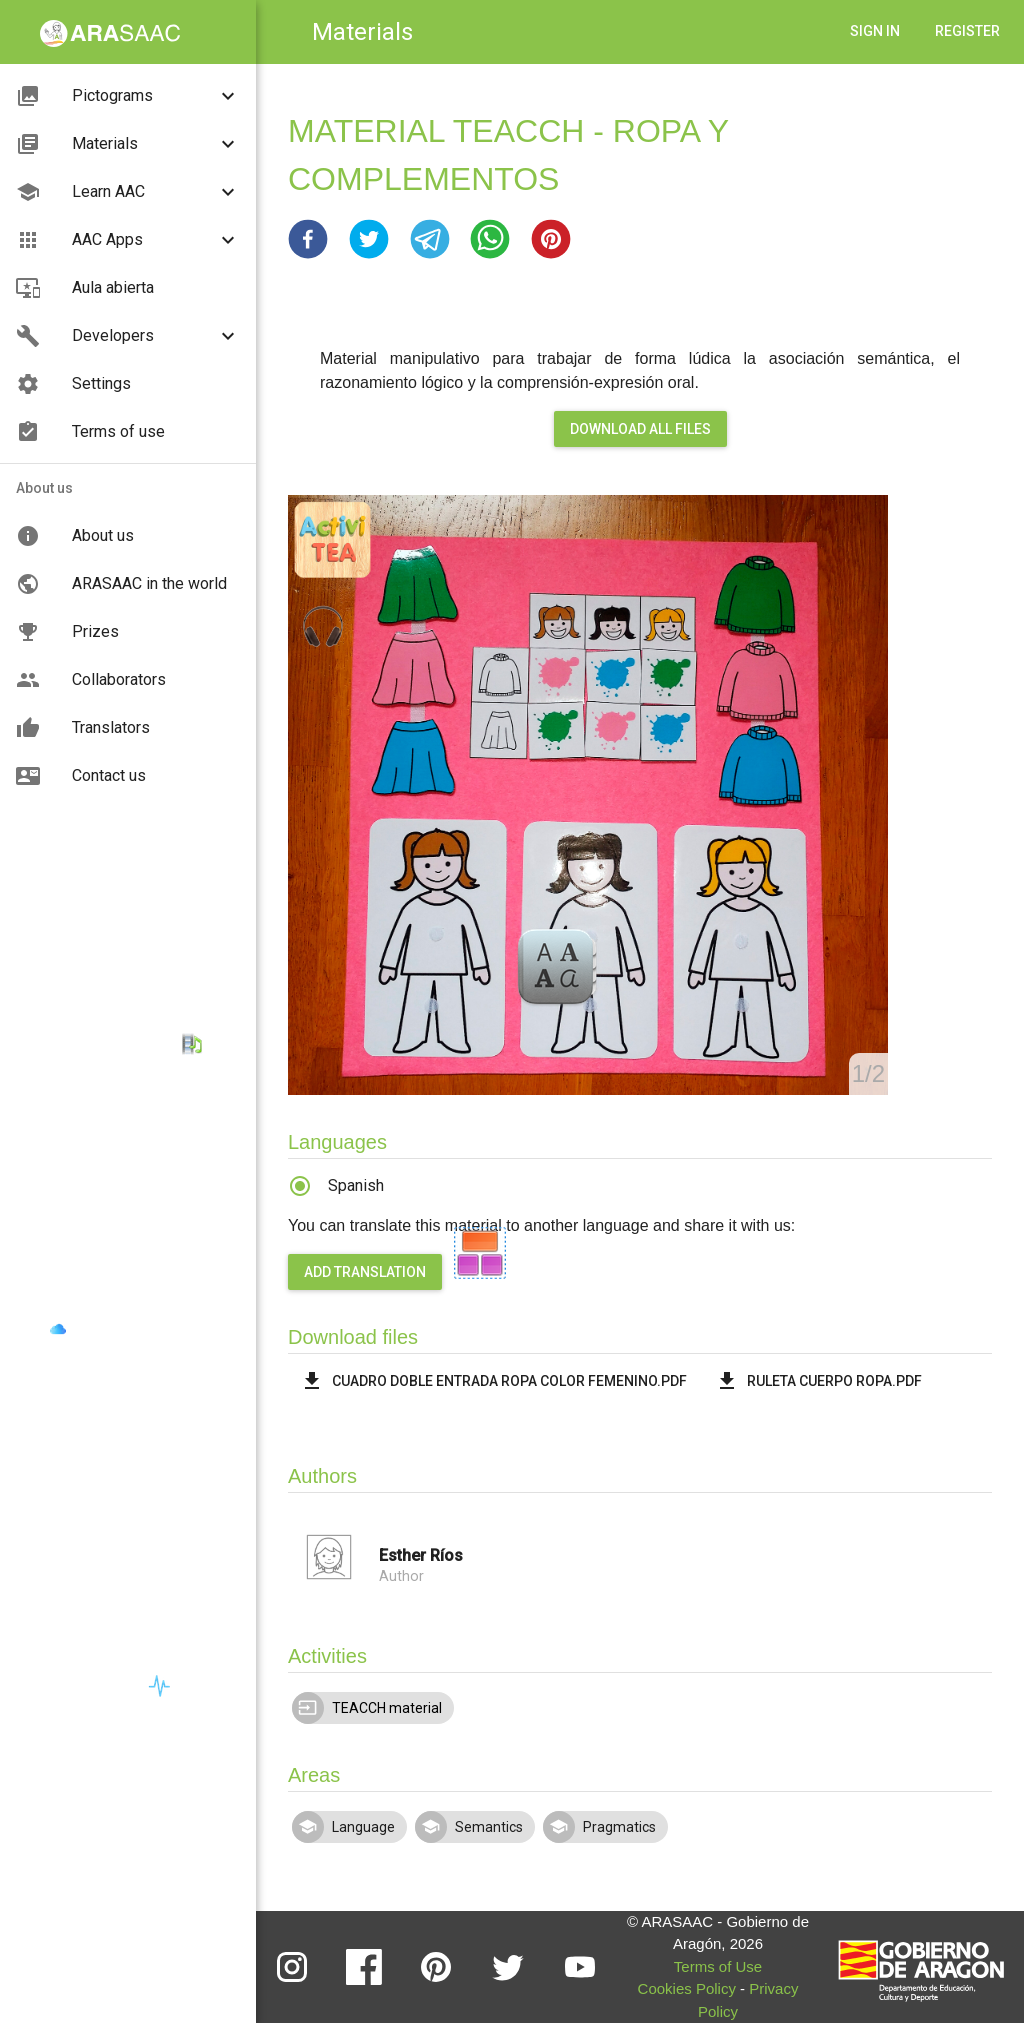 The height and width of the screenshot is (2023, 1024). I want to click on open font book to manage installed fonts, so click(555, 966).